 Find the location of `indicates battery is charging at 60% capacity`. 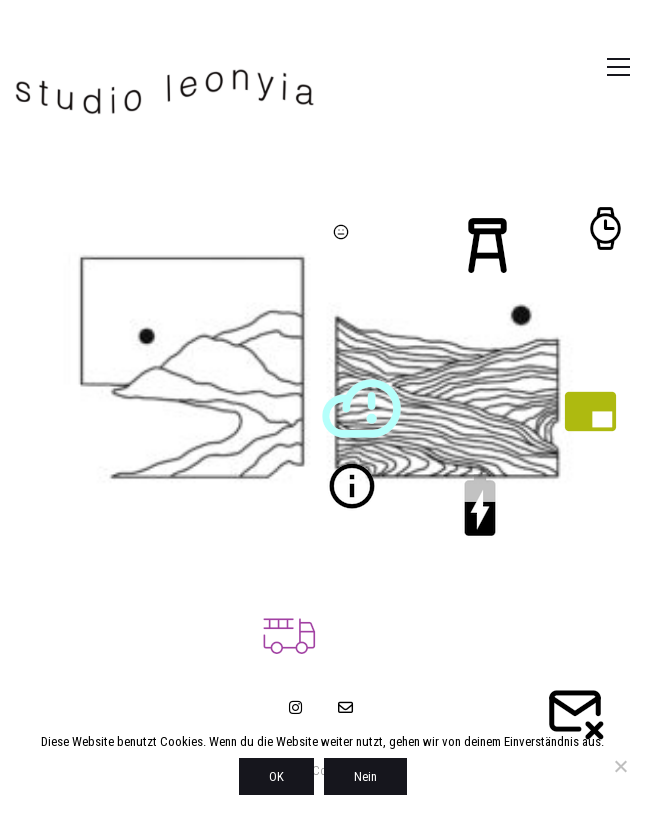

indicates battery is charging at 60% capacity is located at coordinates (480, 505).